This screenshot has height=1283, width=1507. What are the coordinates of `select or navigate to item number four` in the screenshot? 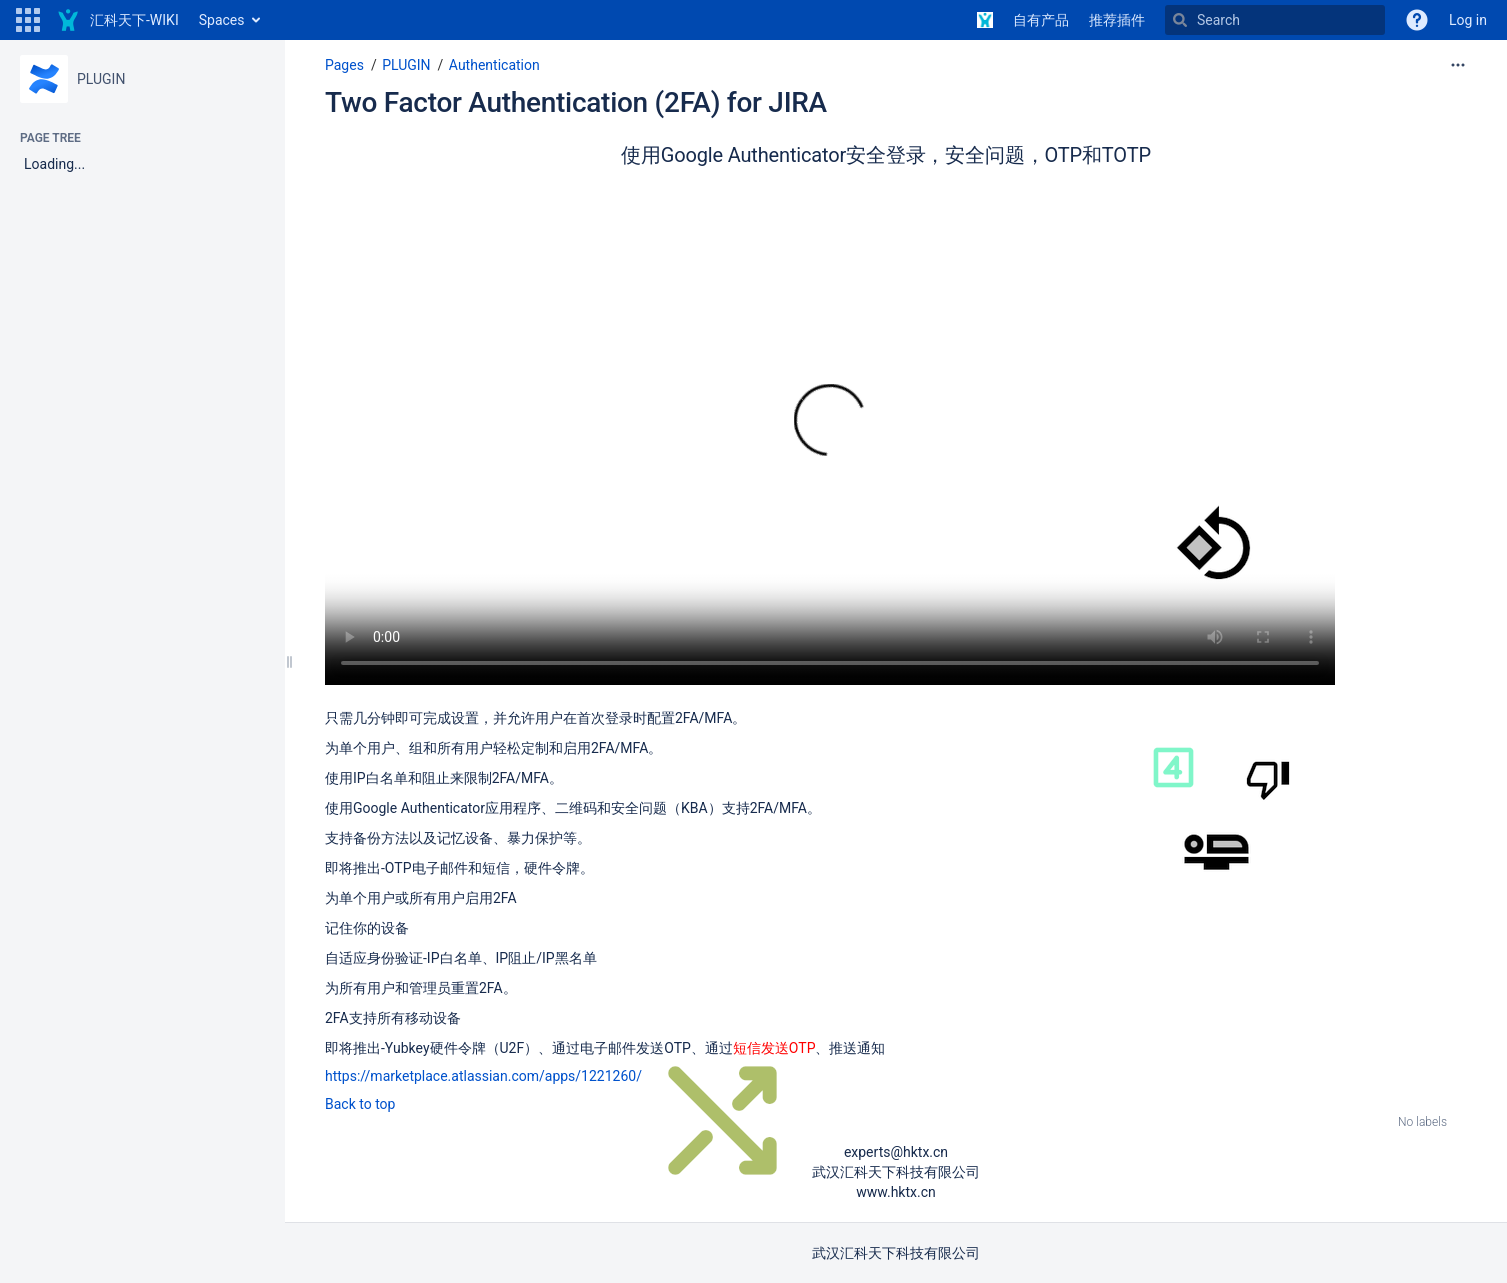 It's located at (1173, 767).